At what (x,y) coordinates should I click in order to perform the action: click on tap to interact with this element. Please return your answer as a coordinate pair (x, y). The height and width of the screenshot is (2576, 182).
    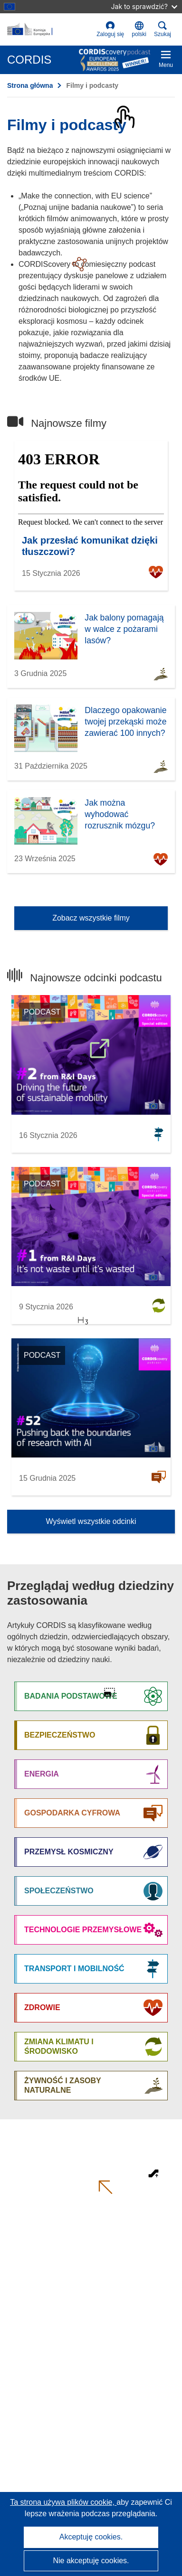
    Looking at the image, I should click on (125, 117).